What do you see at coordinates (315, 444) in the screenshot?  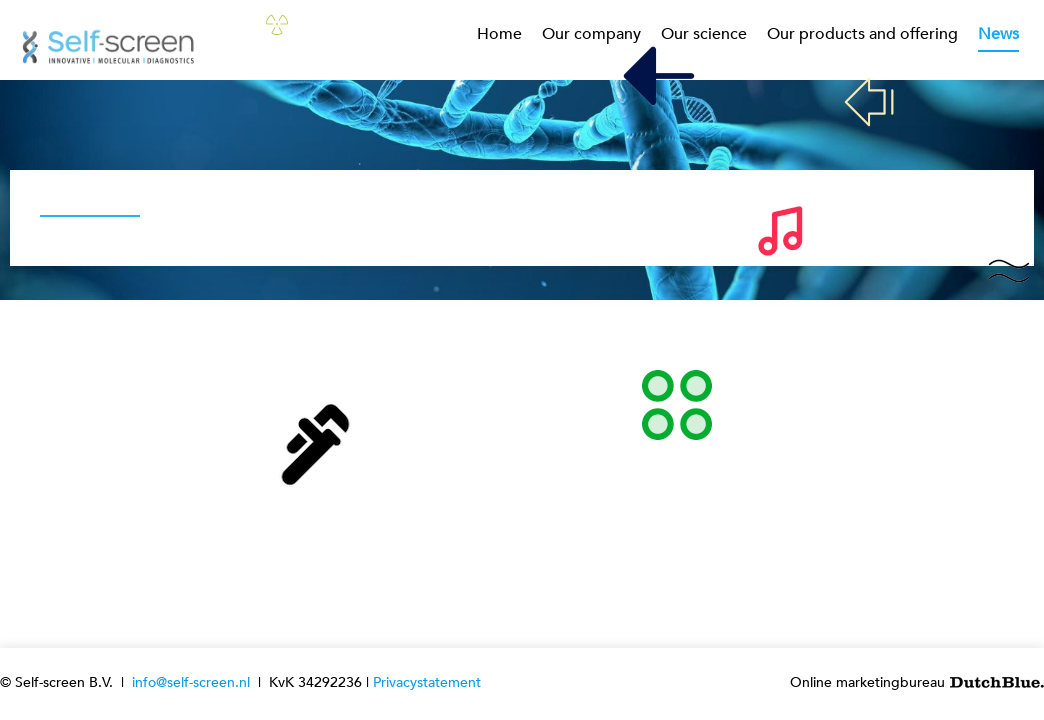 I see `access plumbing services or information` at bounding box center [315, 444].